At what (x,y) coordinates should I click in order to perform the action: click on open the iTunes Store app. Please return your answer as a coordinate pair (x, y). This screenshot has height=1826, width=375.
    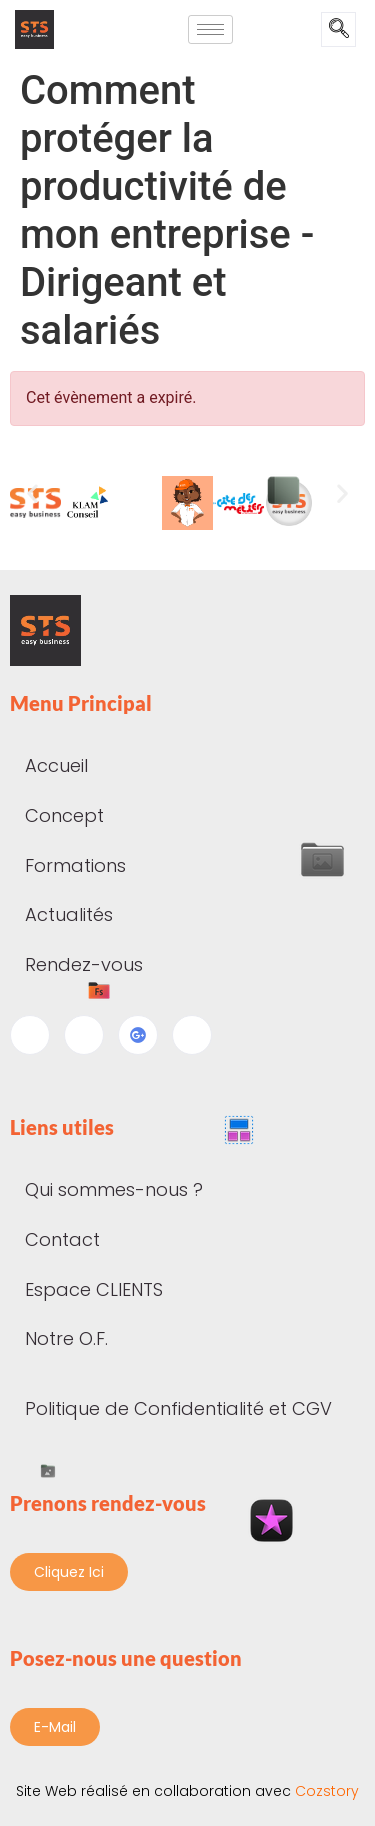
    Looking at the image, I should click on (271, 1520).